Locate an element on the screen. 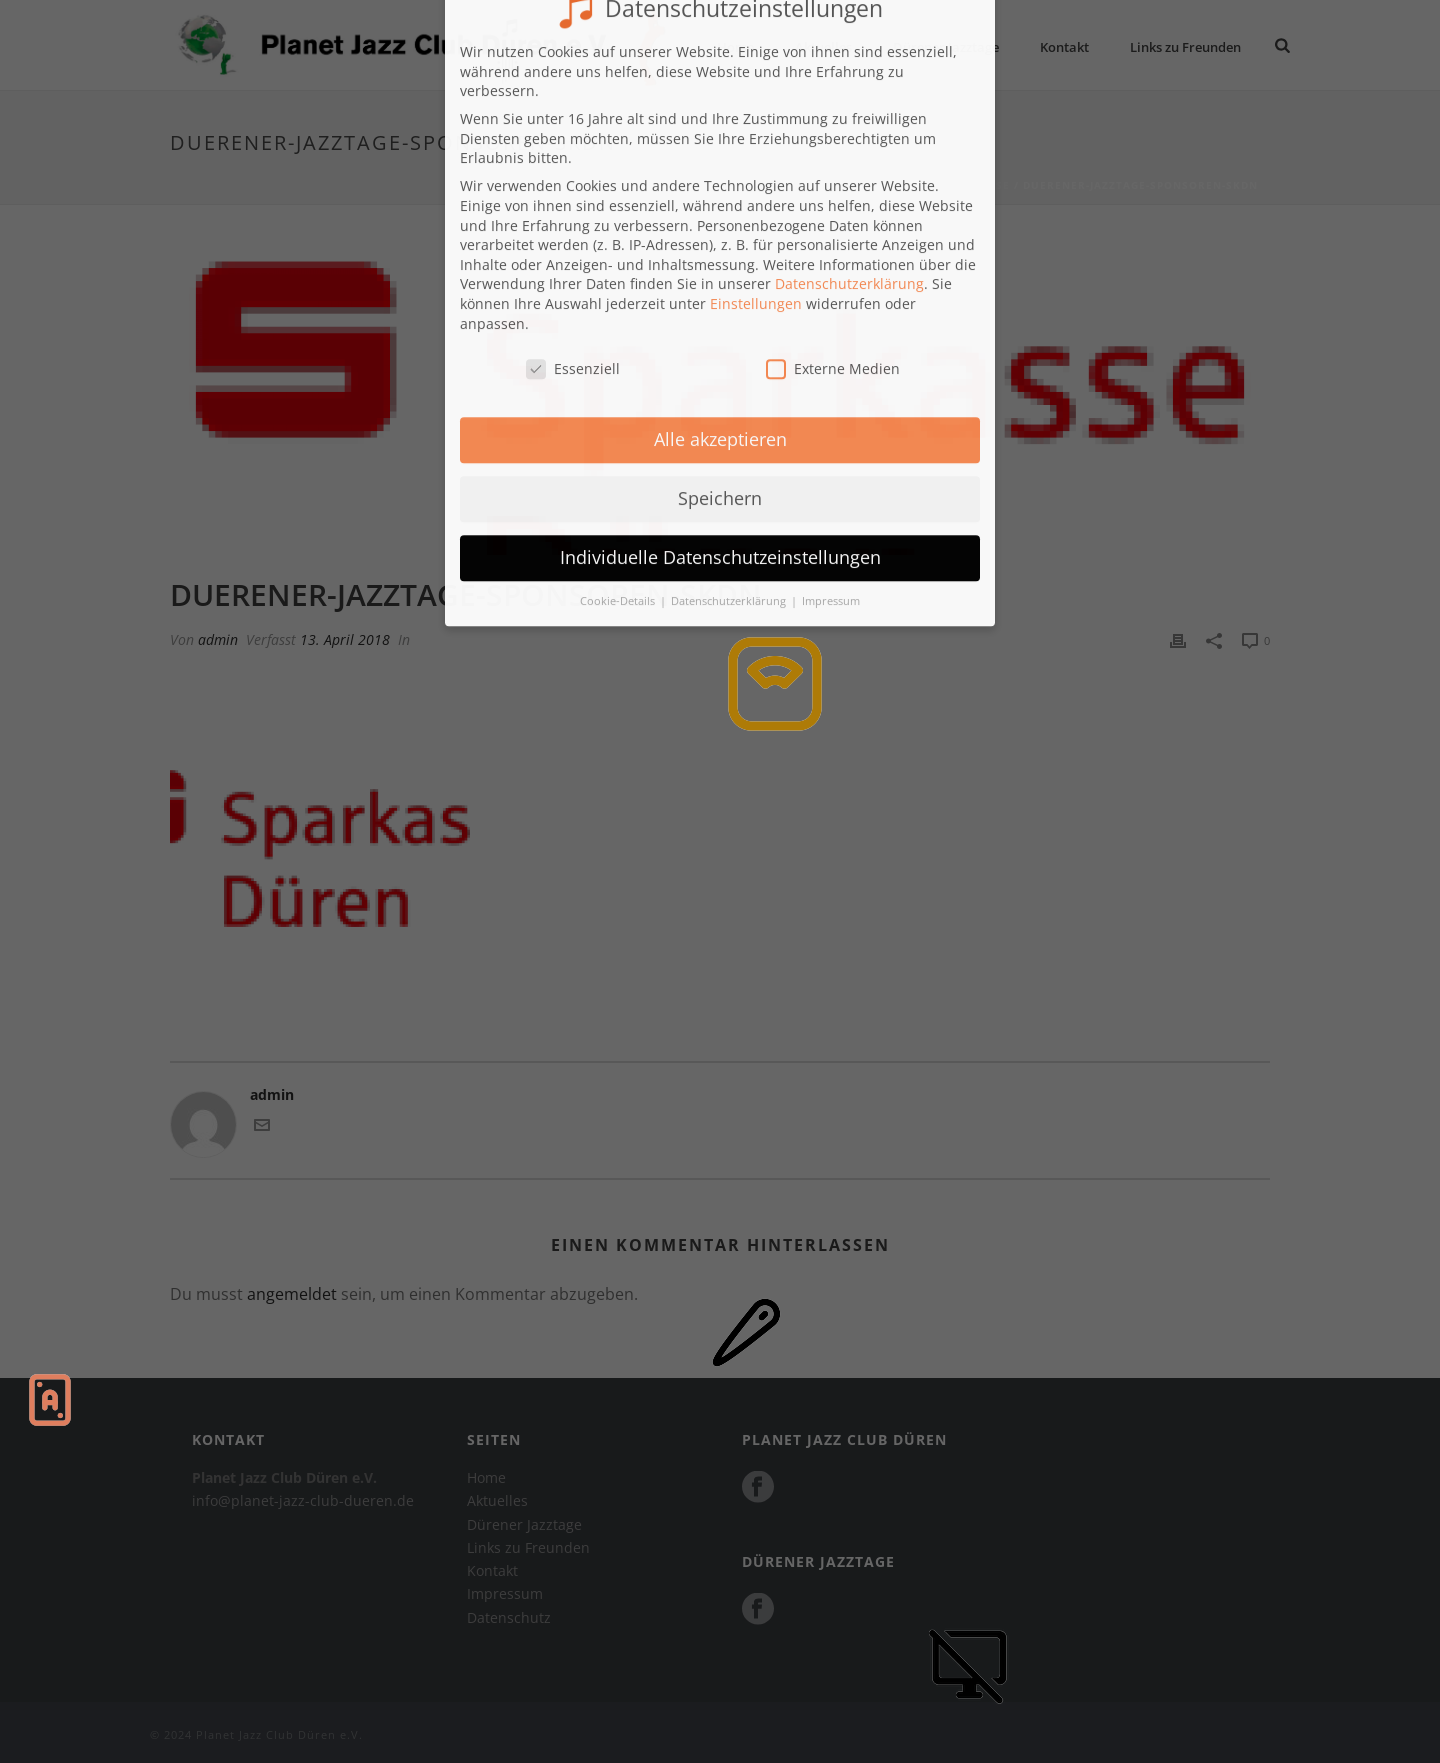 This screenshot has height=1763, width=1440. desktop access is disabled or unavailable is located at coordinates (969, 1664).